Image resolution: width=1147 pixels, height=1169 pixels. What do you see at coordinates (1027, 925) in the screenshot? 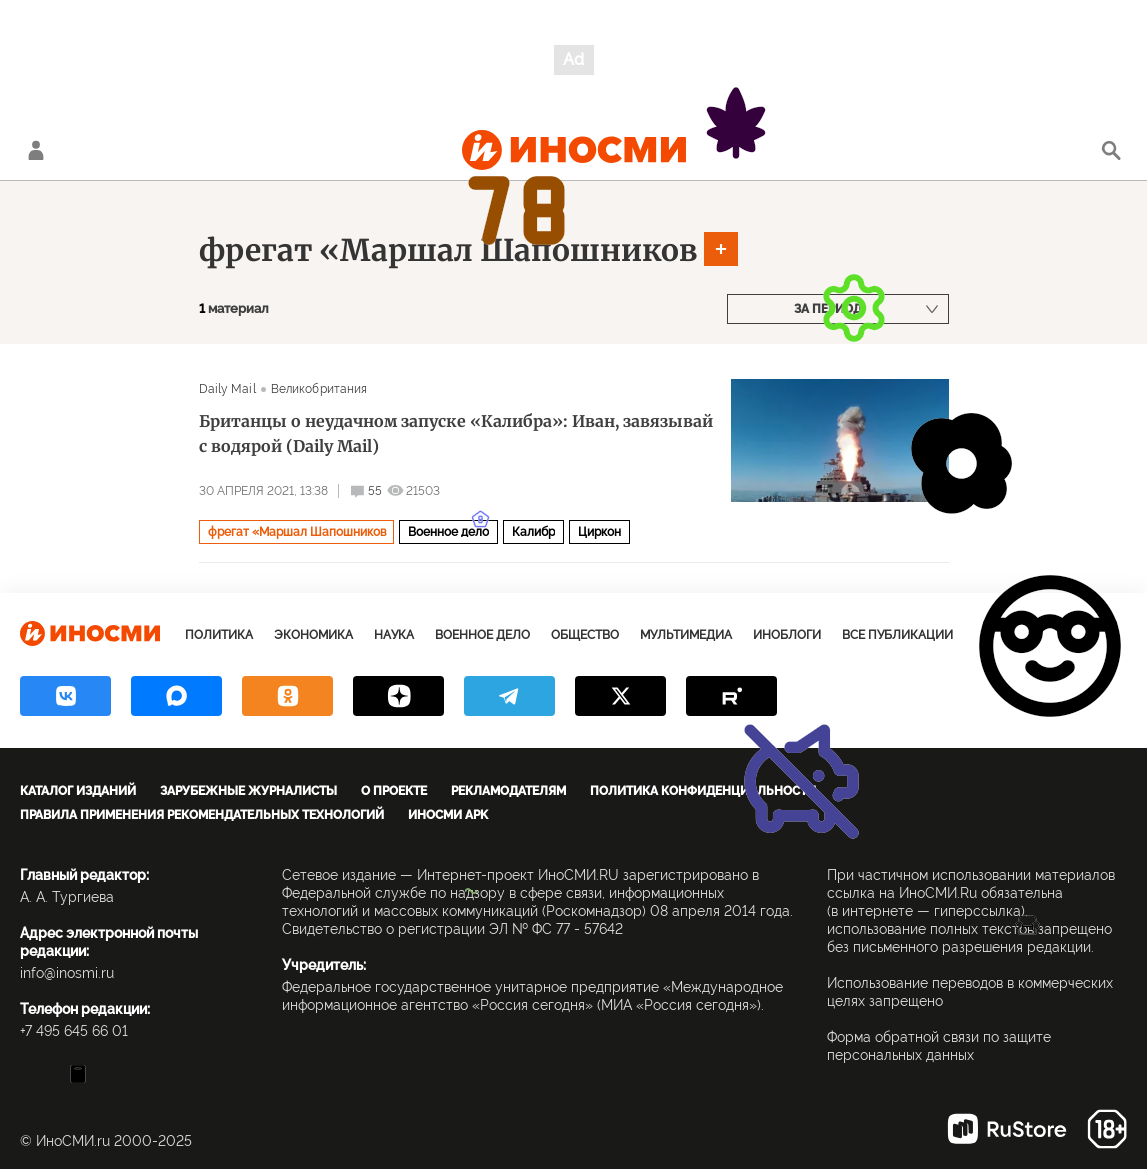
I see `browse furniture or home decor items` at bounding box center [1027, 925].